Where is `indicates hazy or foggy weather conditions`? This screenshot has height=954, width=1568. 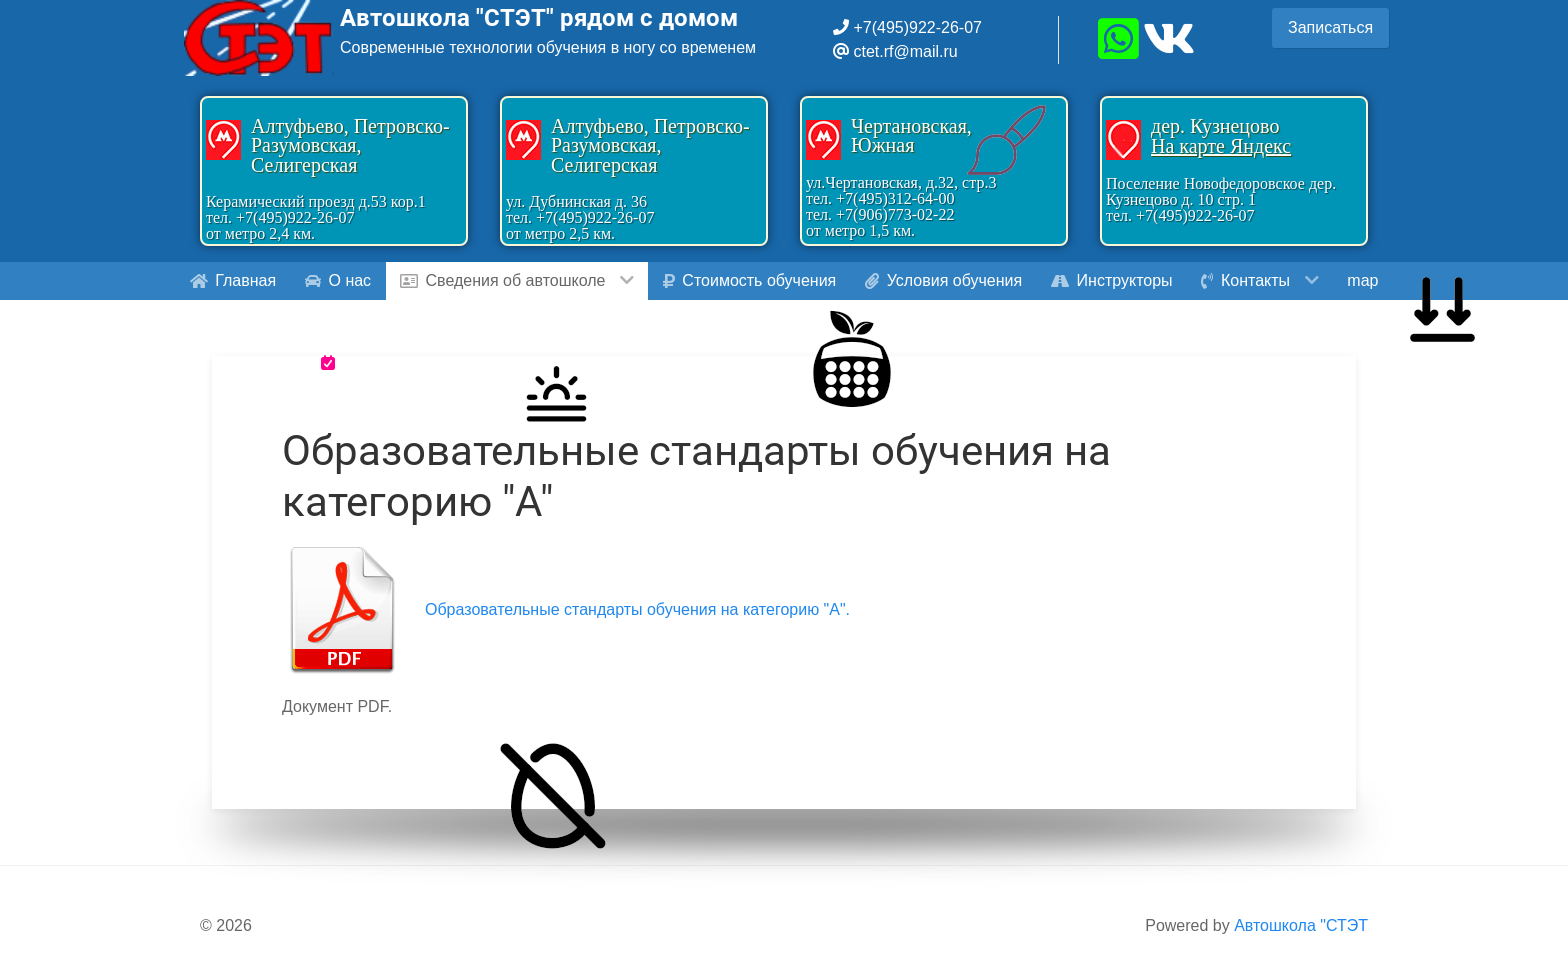 indicates hazy or foggy weather conditions is located at coordinates (556, 394).